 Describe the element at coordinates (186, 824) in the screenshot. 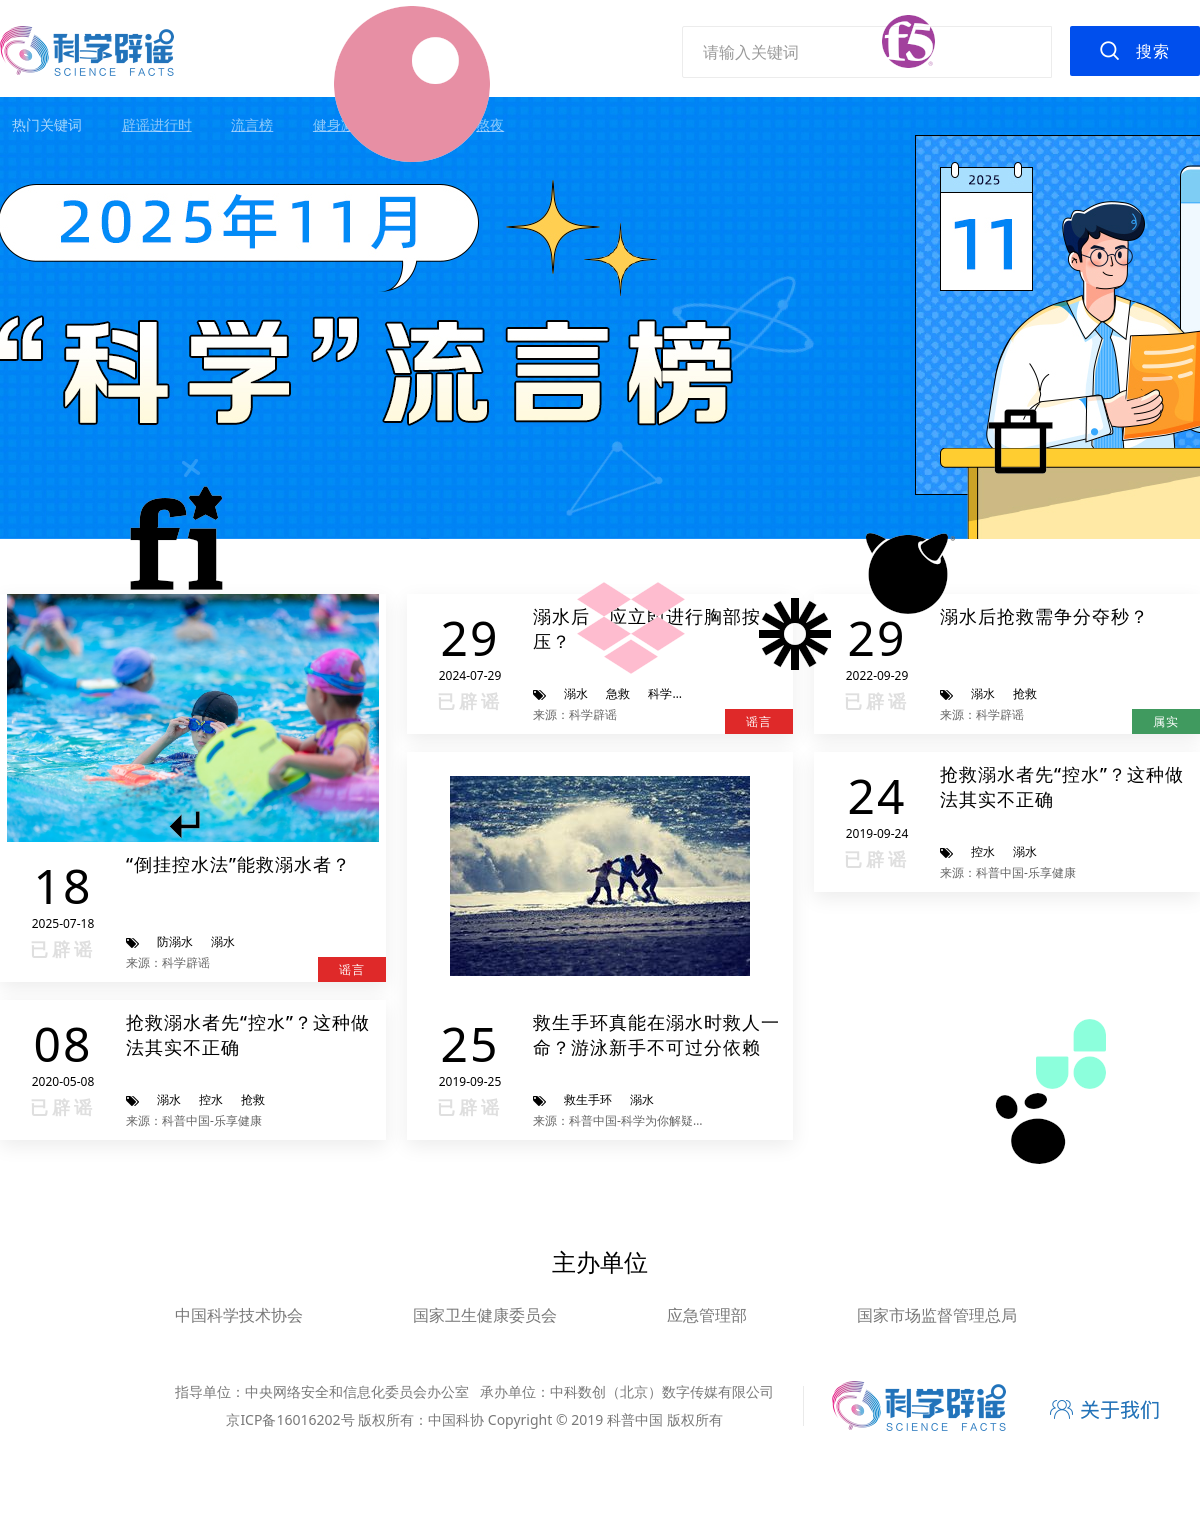

I see `return to previous line or submit input` at that location.